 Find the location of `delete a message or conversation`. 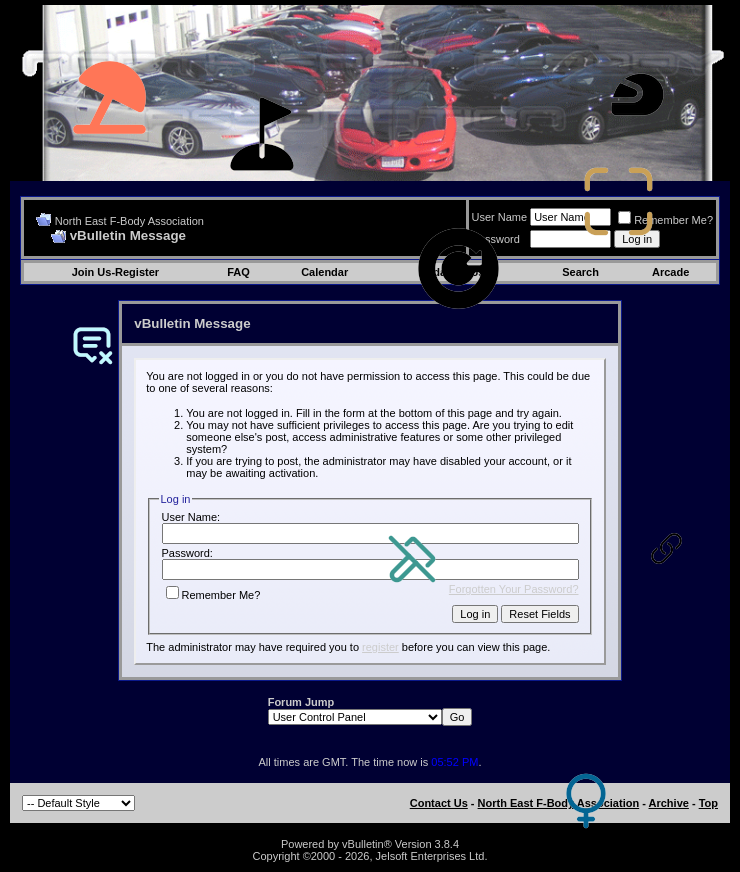

delete a message or conversation is located at coordinates (92, 344).